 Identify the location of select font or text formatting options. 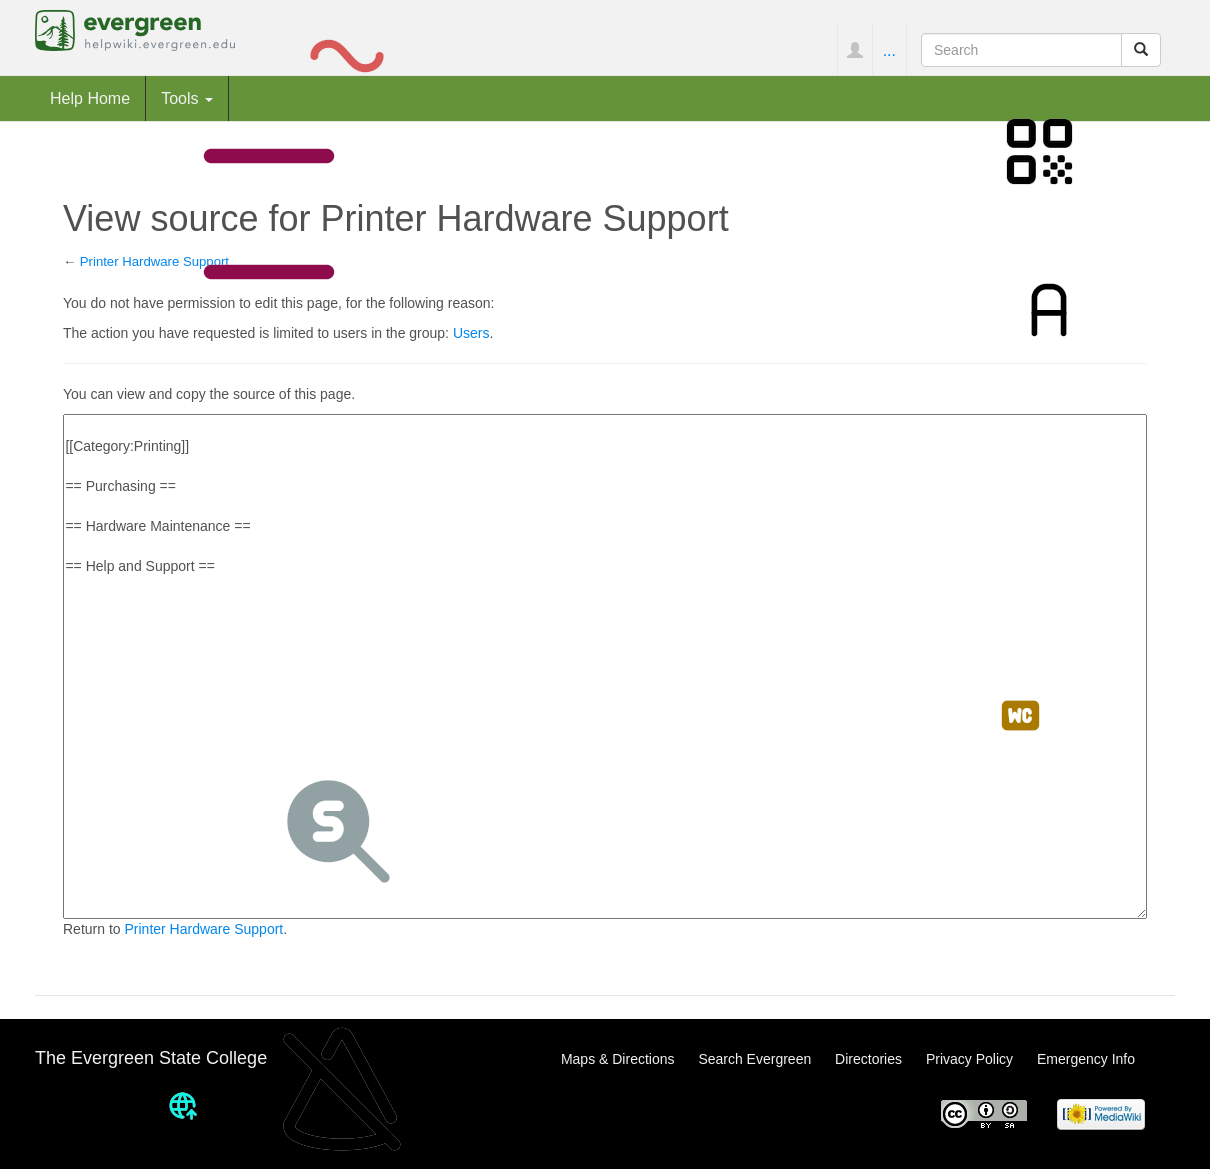
(1049, 310).